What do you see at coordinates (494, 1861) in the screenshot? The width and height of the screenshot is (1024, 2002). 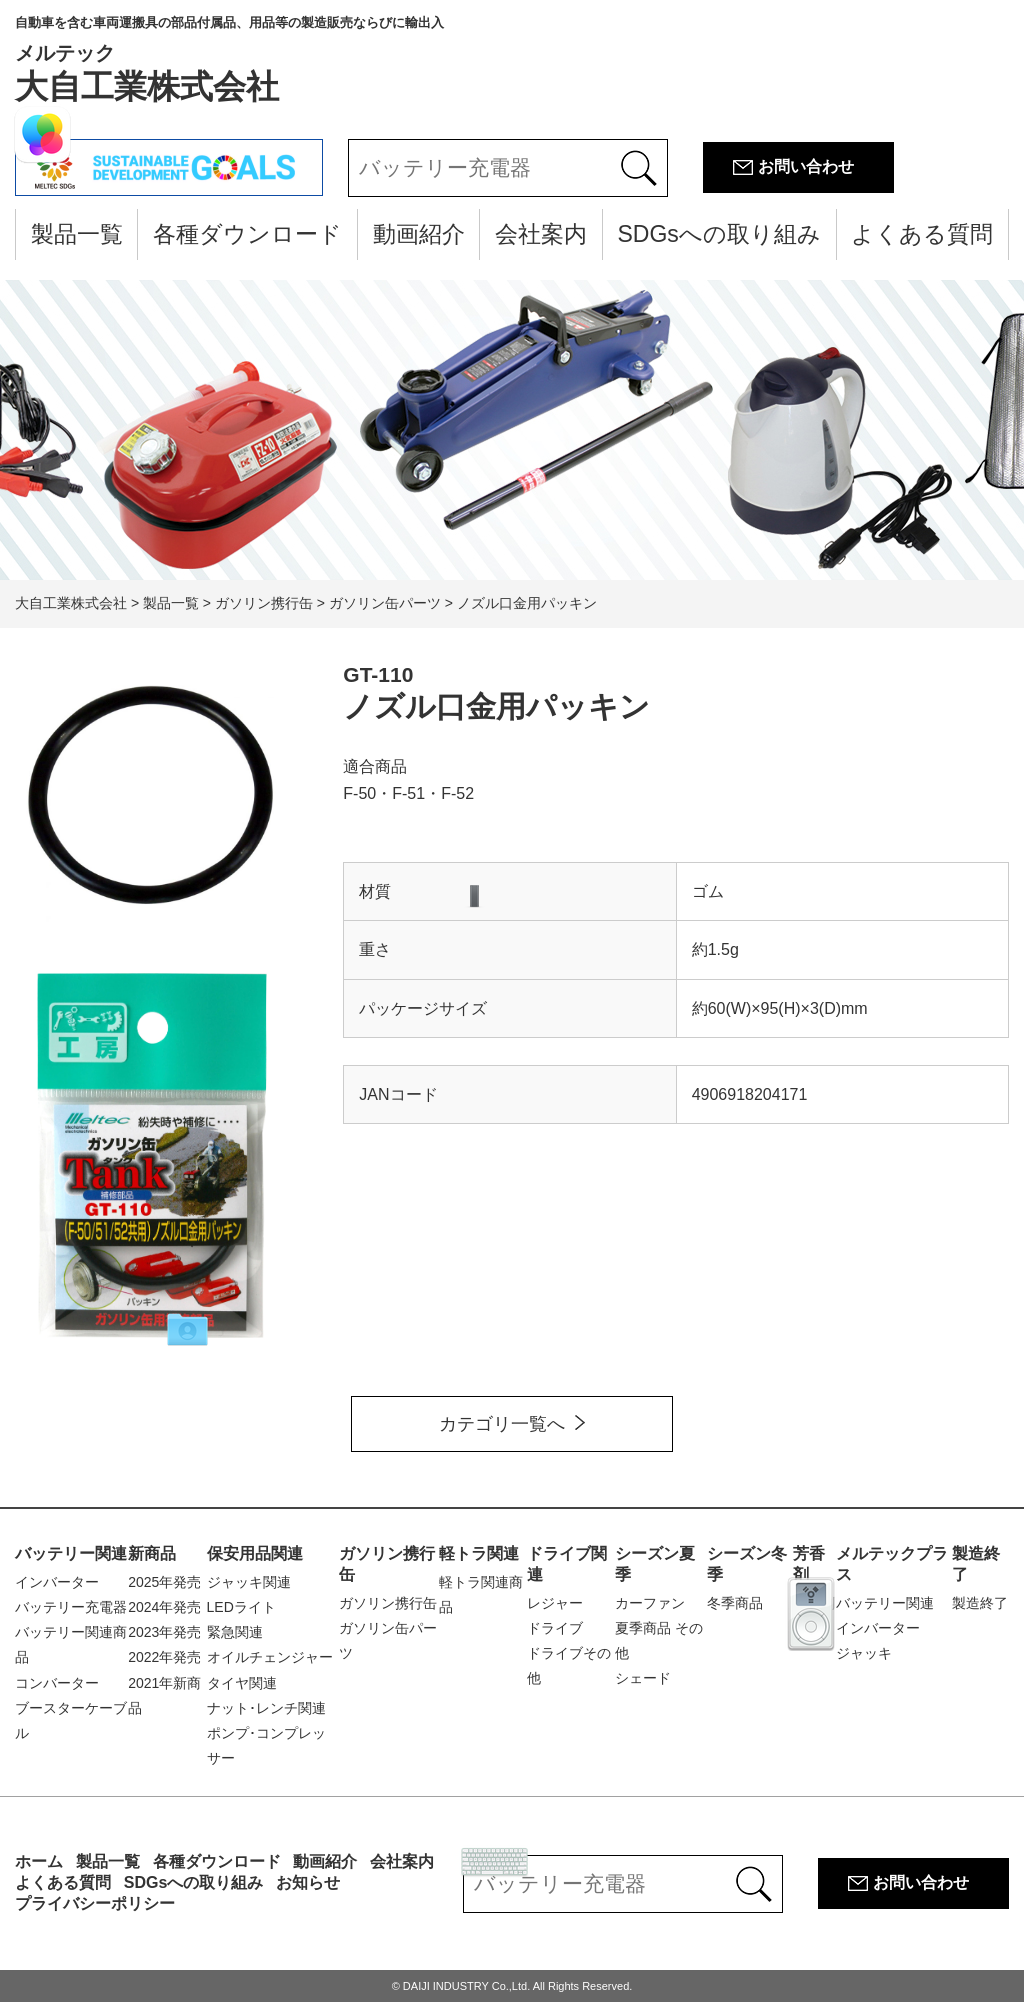 I see `connect a bluetooth keyboard` at bounding box center [494, 1861].